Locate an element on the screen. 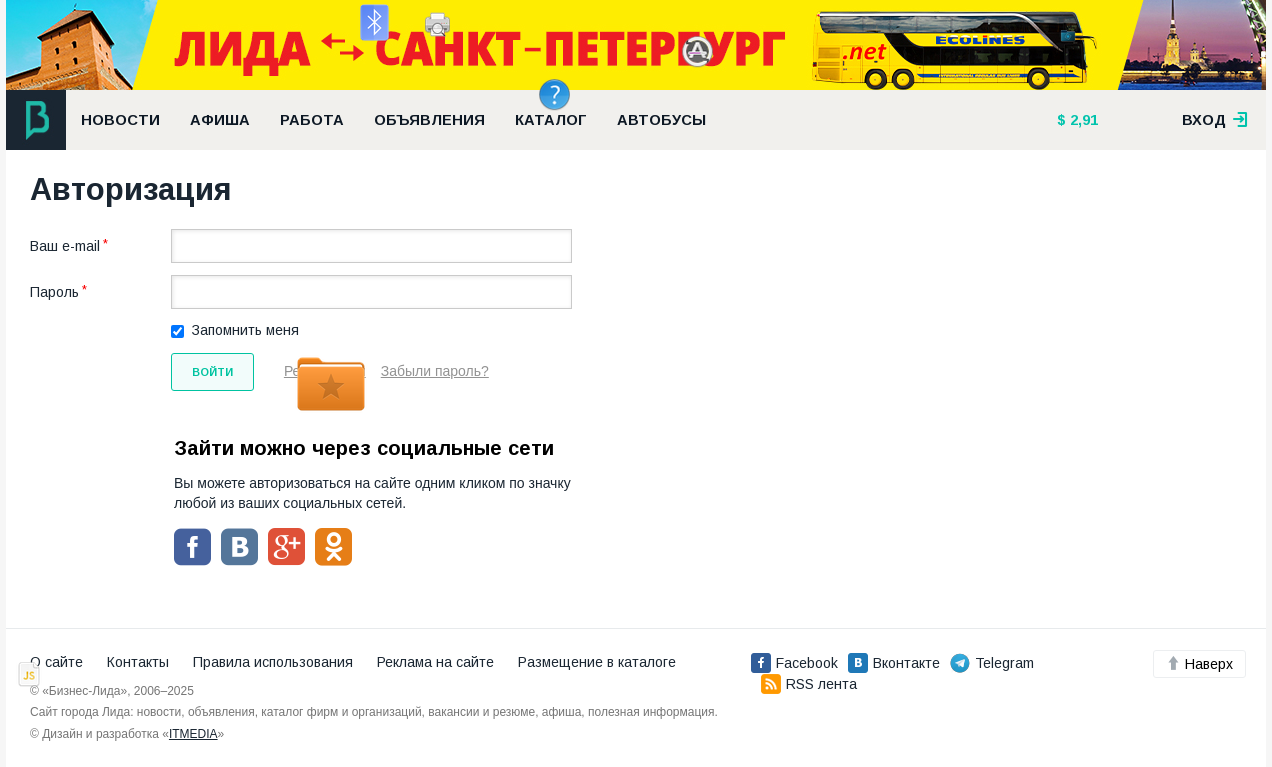 The image size is (1272, 767). open your bookmarked files folder is located at coordinates (331, 384).